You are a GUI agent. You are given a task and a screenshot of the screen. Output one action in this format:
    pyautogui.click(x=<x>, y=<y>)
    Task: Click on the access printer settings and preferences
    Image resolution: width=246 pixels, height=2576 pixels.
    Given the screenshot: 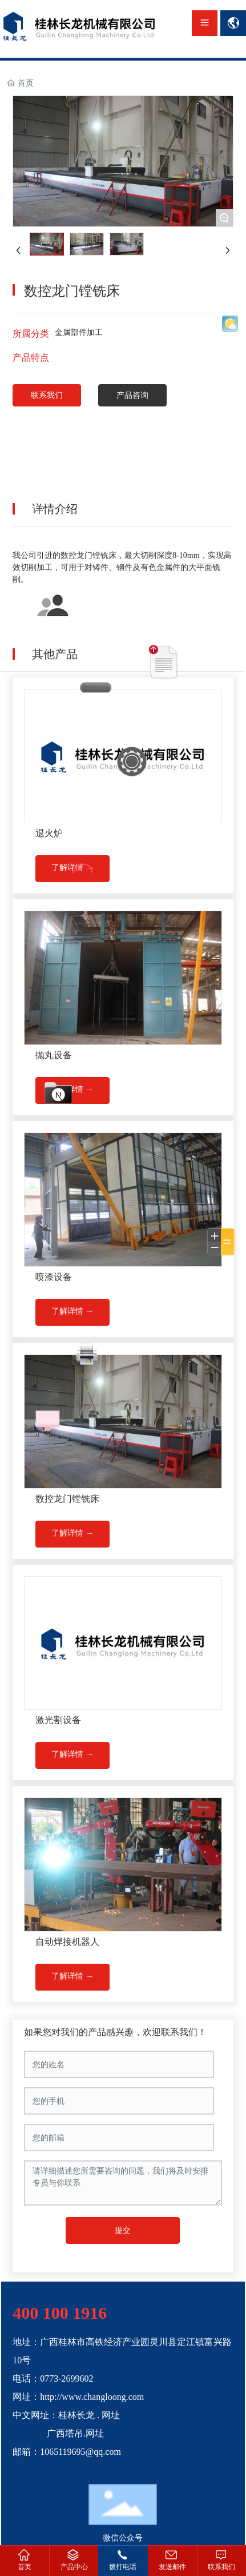 What is the action you would take?
    pyautogui.click(x=87, y=1354)
    